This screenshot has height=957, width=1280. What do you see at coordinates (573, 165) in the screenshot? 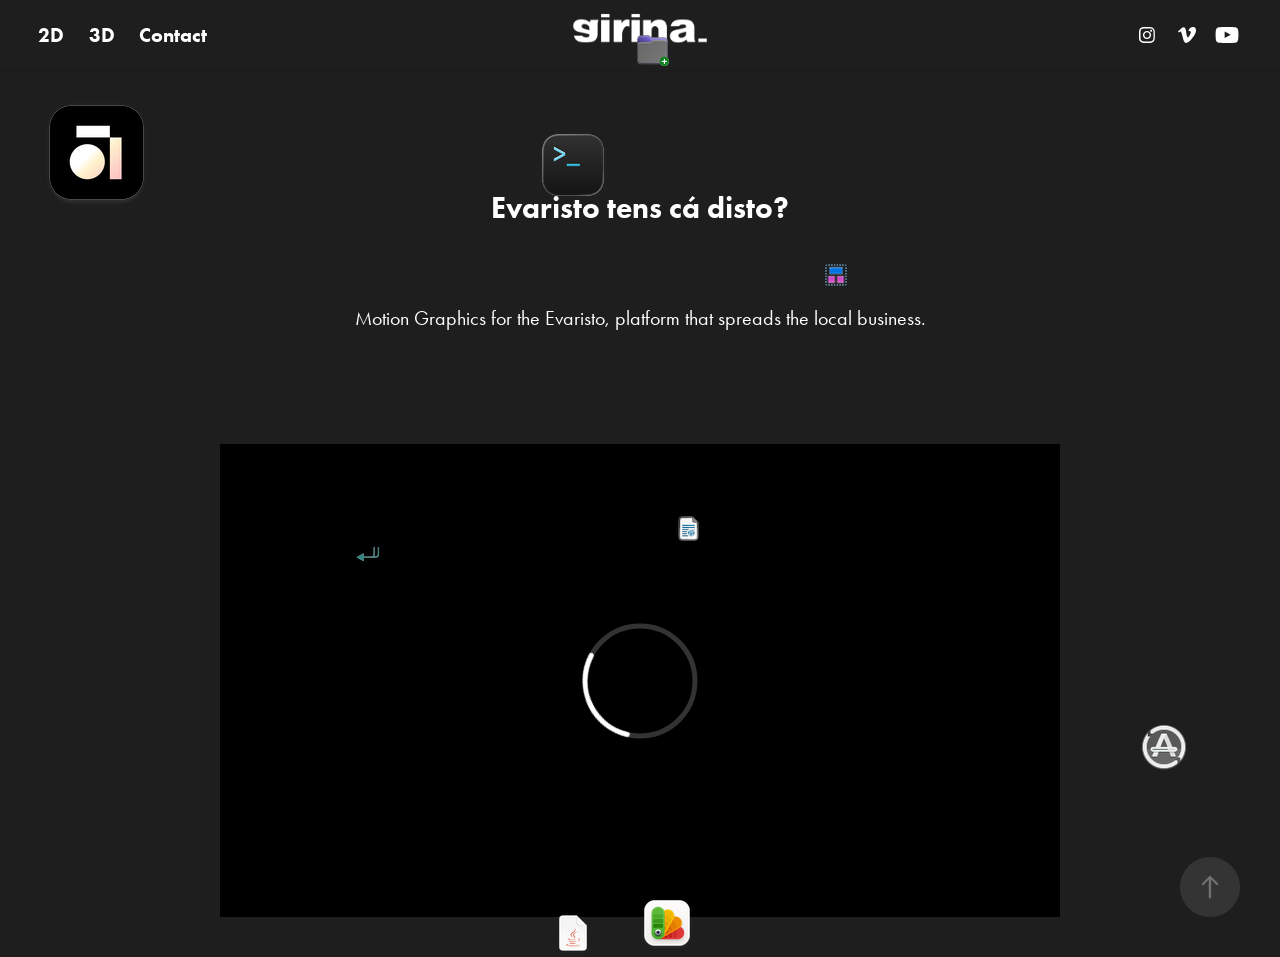
I see `open terminal application` at bounding box center [573, 165].